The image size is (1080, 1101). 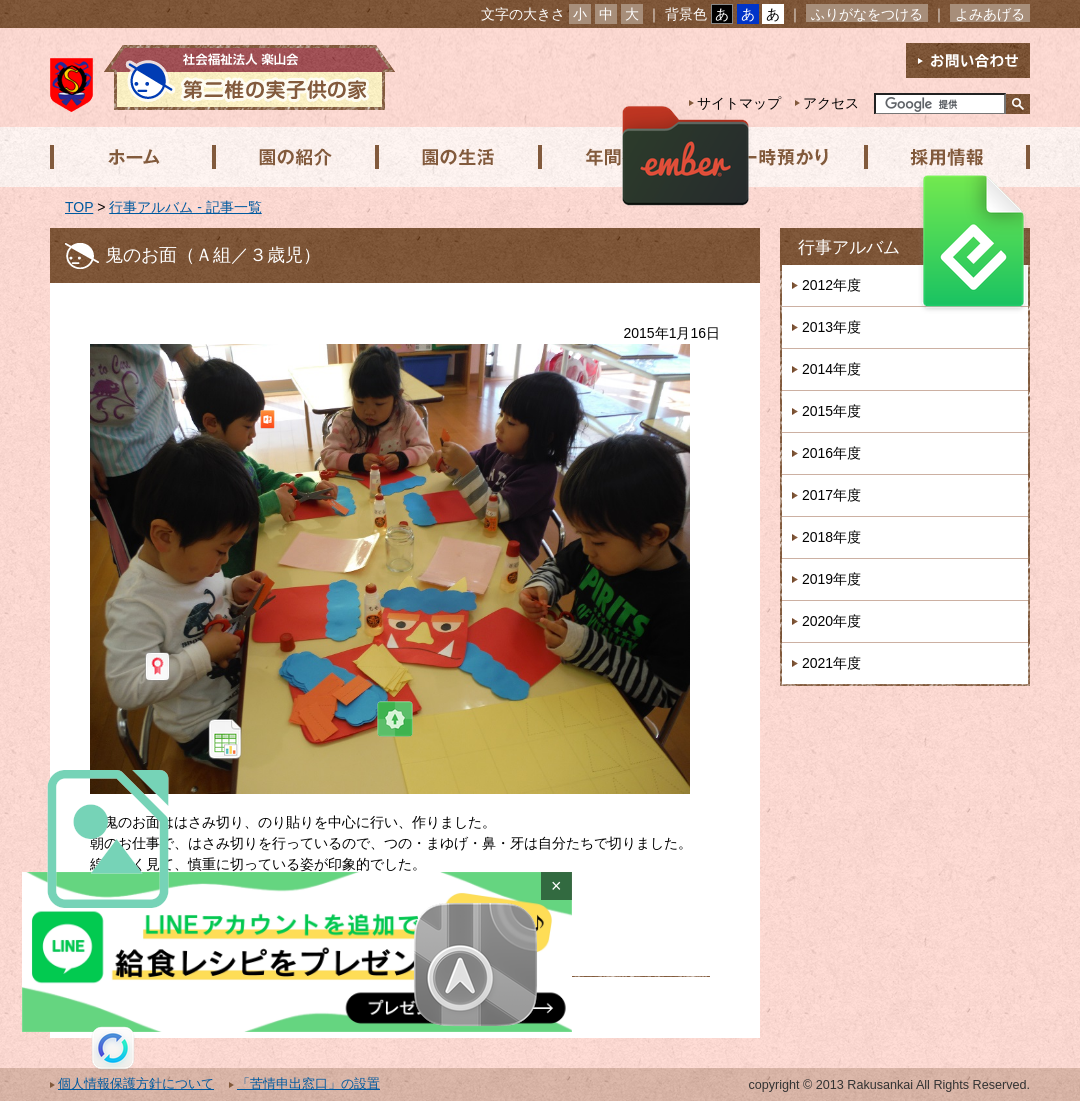 I want to click on spreadsheet file type indicator, so click(x=225, y=739).